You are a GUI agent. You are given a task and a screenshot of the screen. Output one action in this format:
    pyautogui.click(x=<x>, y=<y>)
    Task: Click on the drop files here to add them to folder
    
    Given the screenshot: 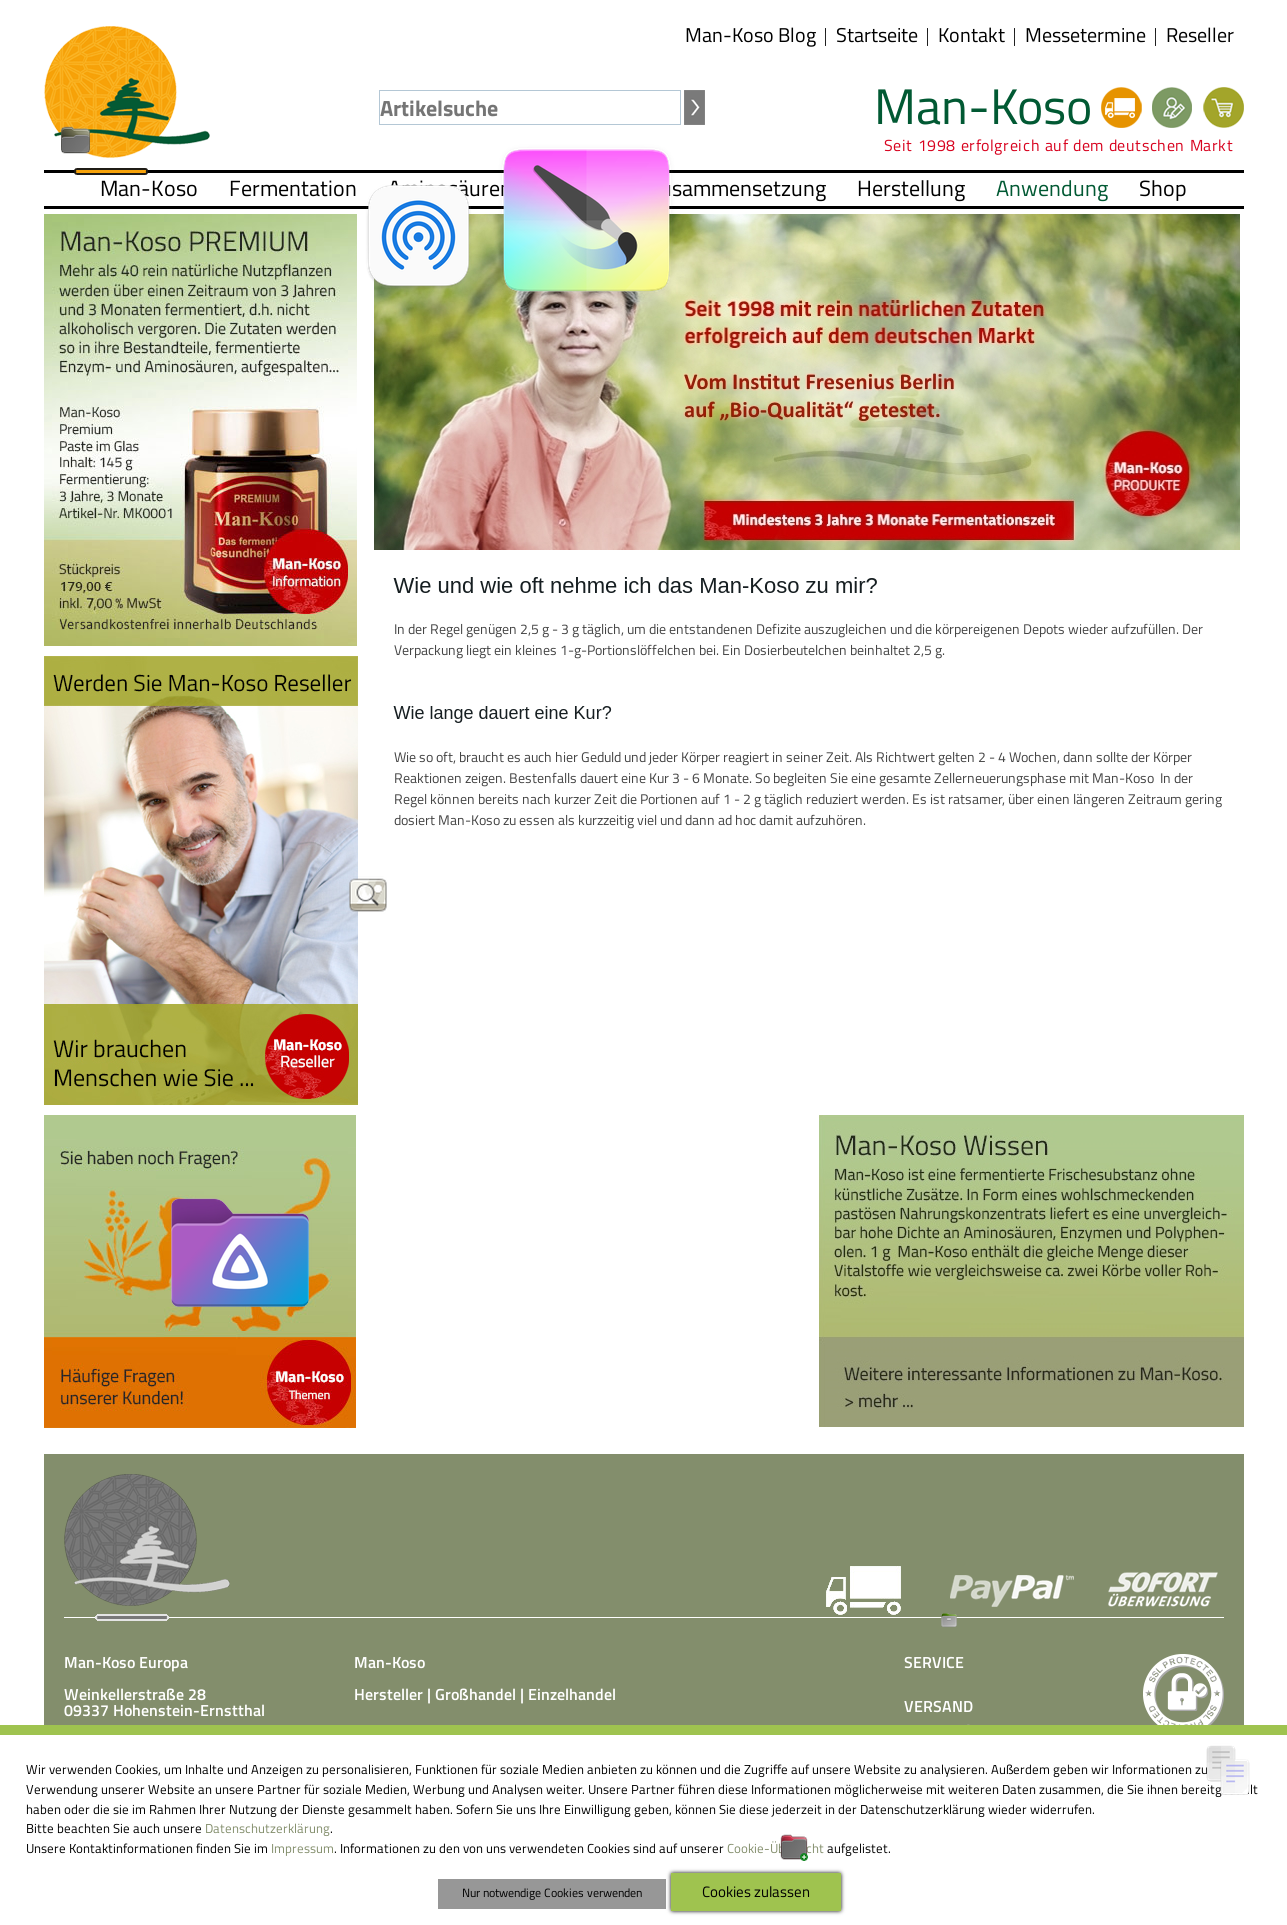 What is the action you would take?
    pyautogui.click(x=75, y=139)
    